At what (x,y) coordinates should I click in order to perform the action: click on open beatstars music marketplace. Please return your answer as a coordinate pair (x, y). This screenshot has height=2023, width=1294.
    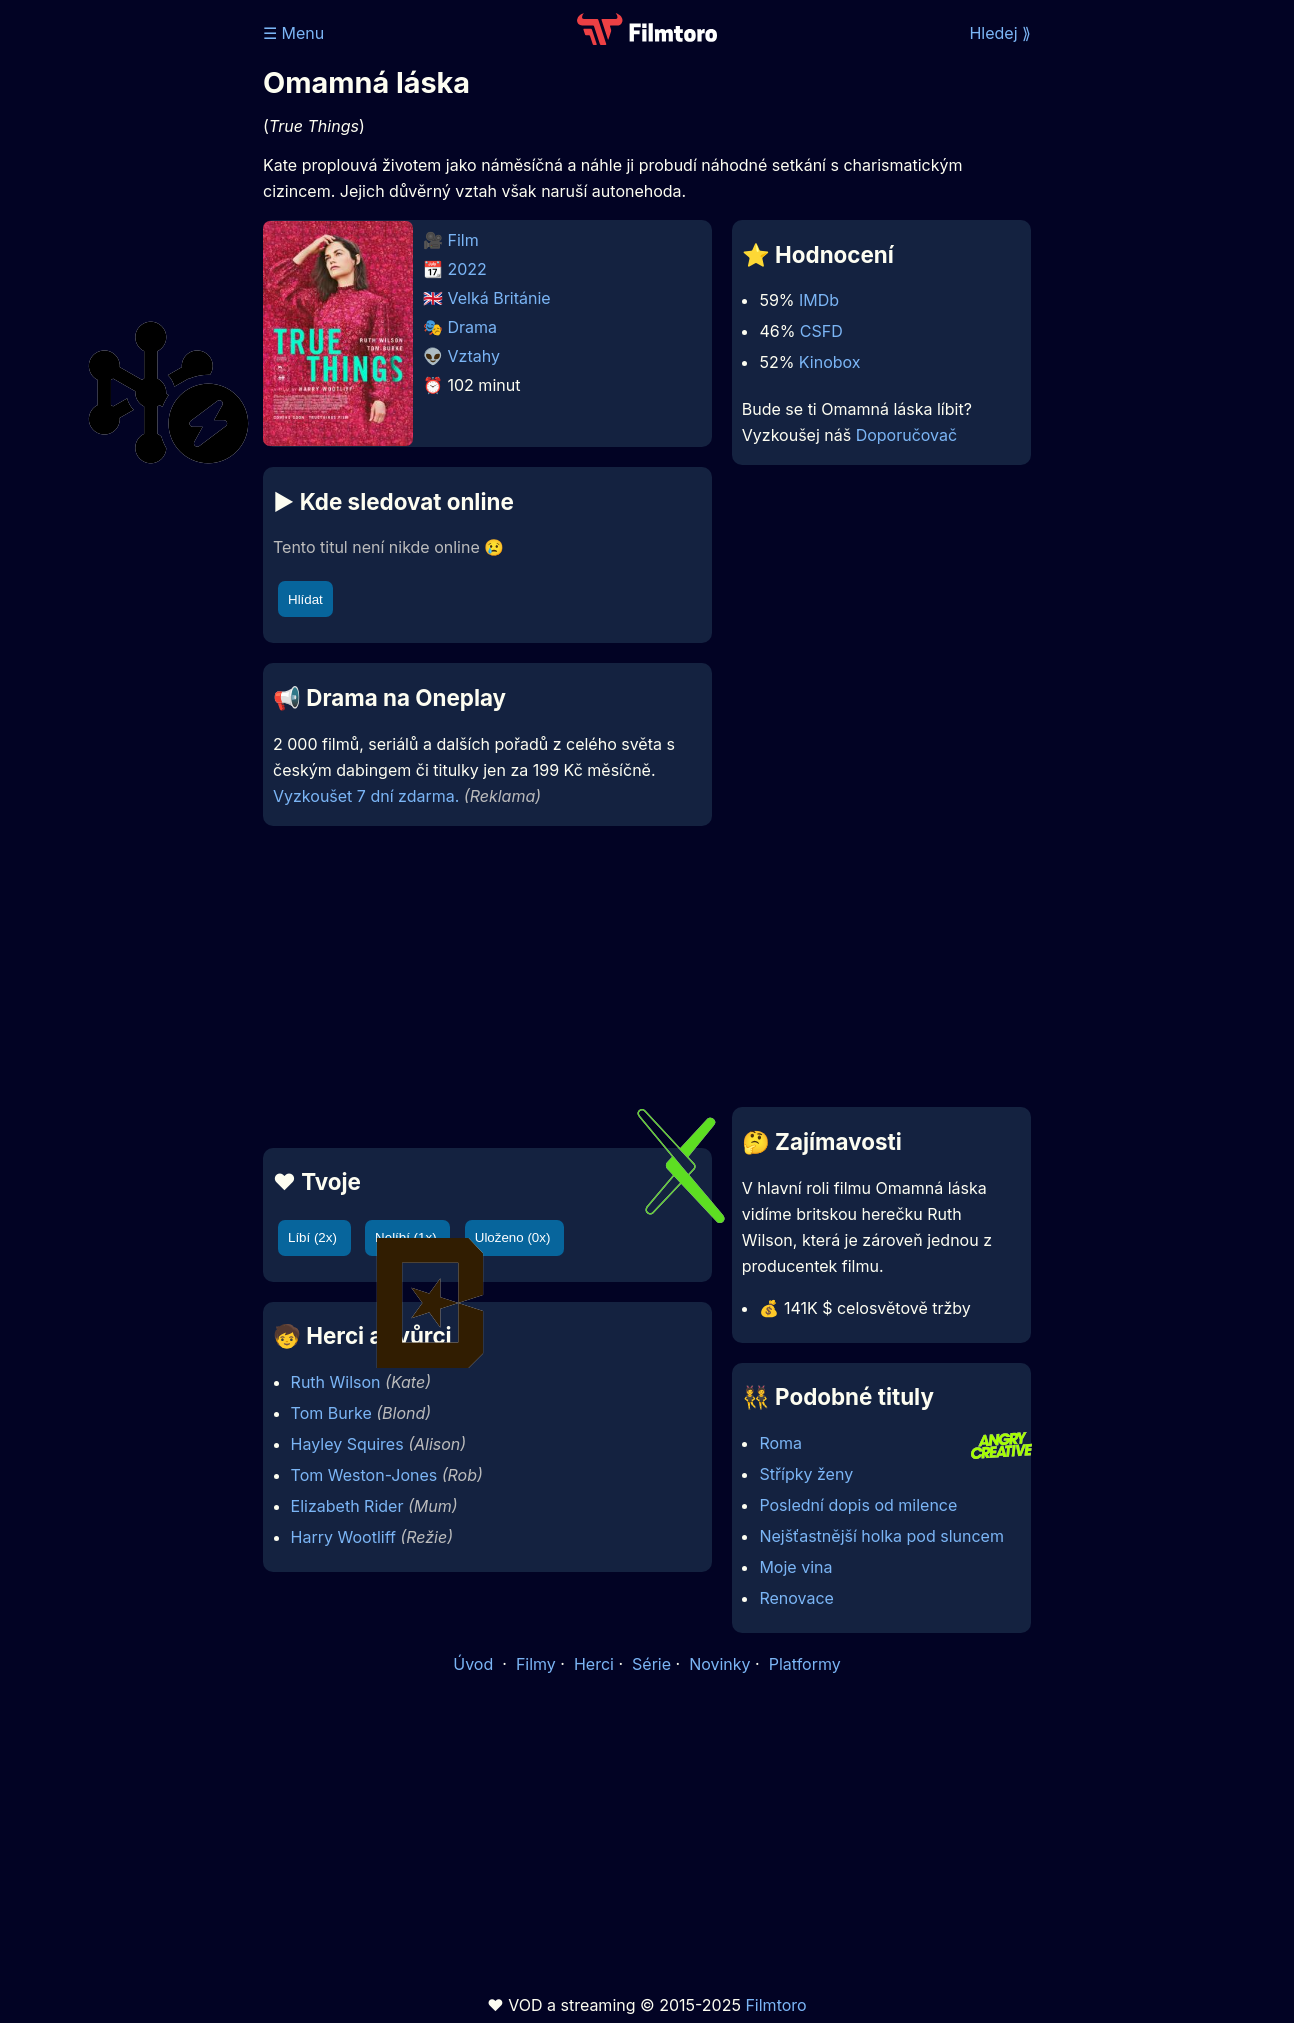
    Looking at the image, I should click on (430, 1303).